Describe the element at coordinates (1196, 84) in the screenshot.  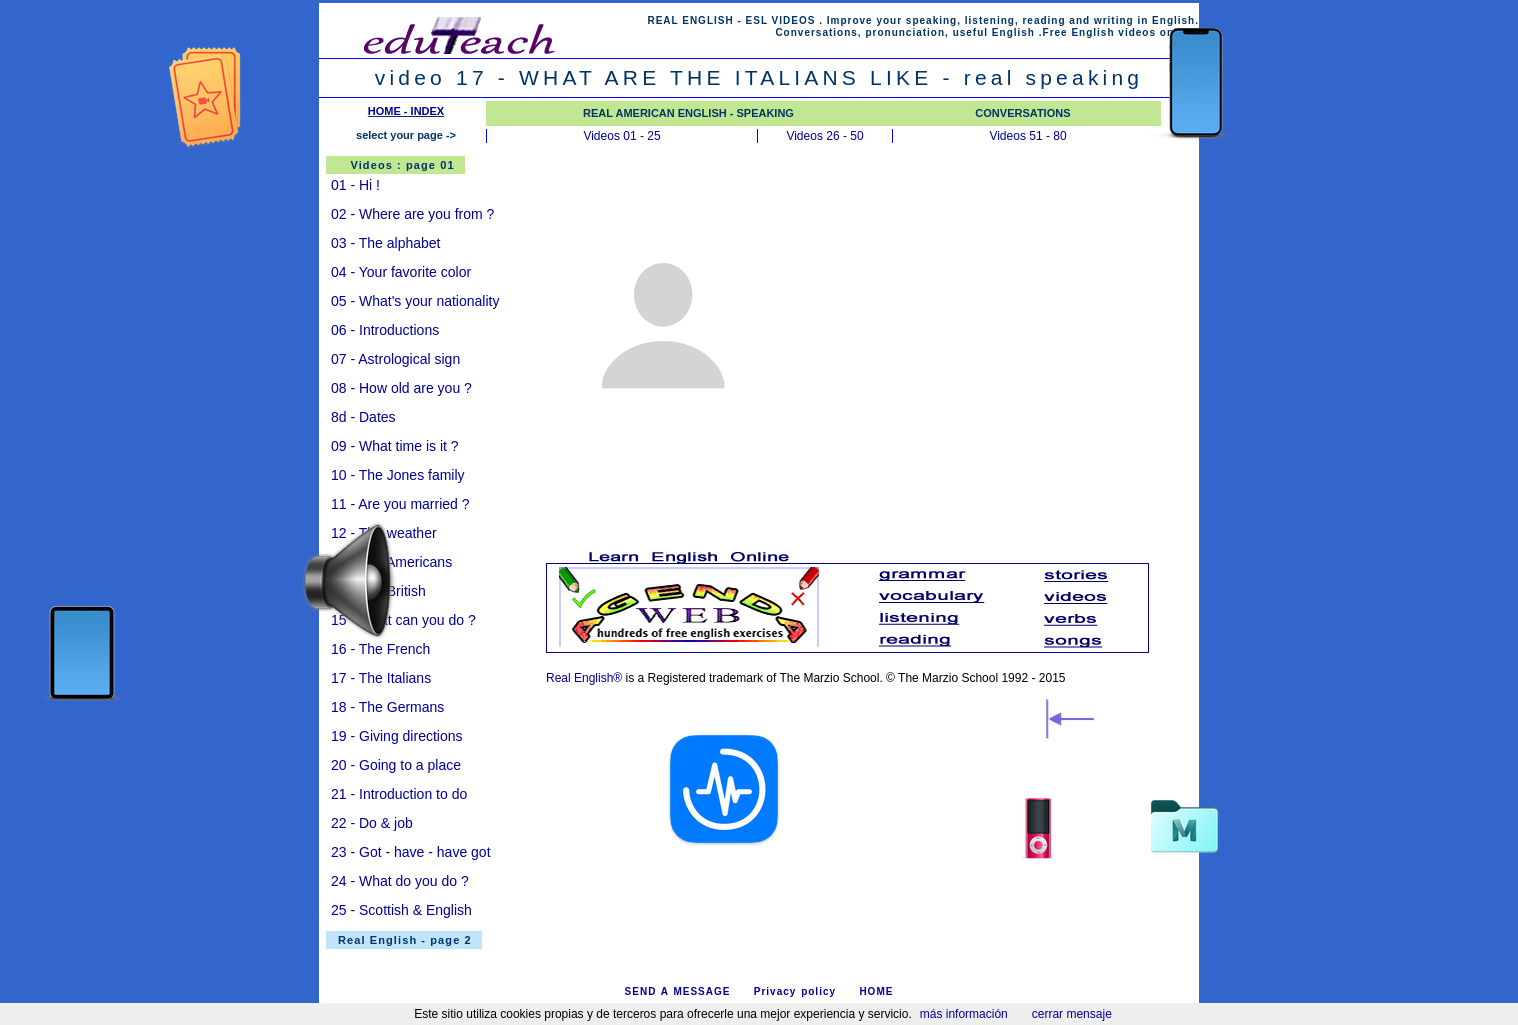
I see `manage connected iPhone device` at that location.